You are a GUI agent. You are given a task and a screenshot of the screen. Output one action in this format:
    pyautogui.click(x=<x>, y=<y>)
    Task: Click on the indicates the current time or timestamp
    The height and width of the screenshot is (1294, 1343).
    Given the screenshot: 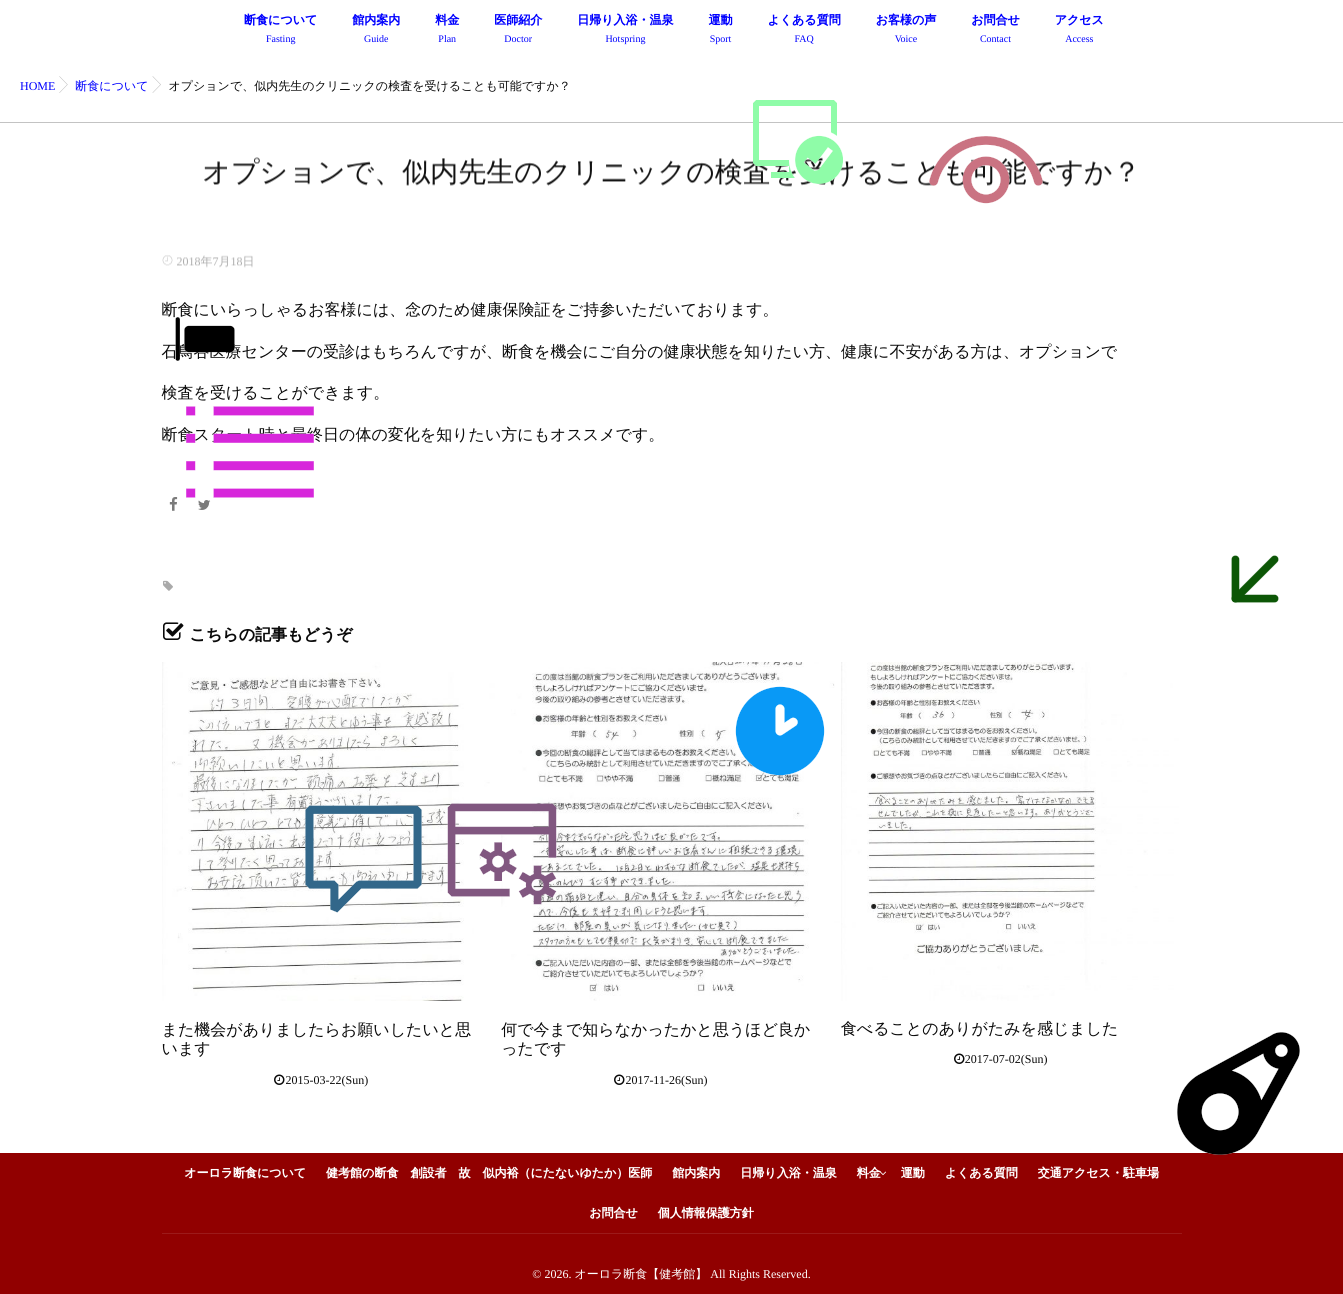 What is the action you would take?
    pyautogui.click(x=780, y=731)
    